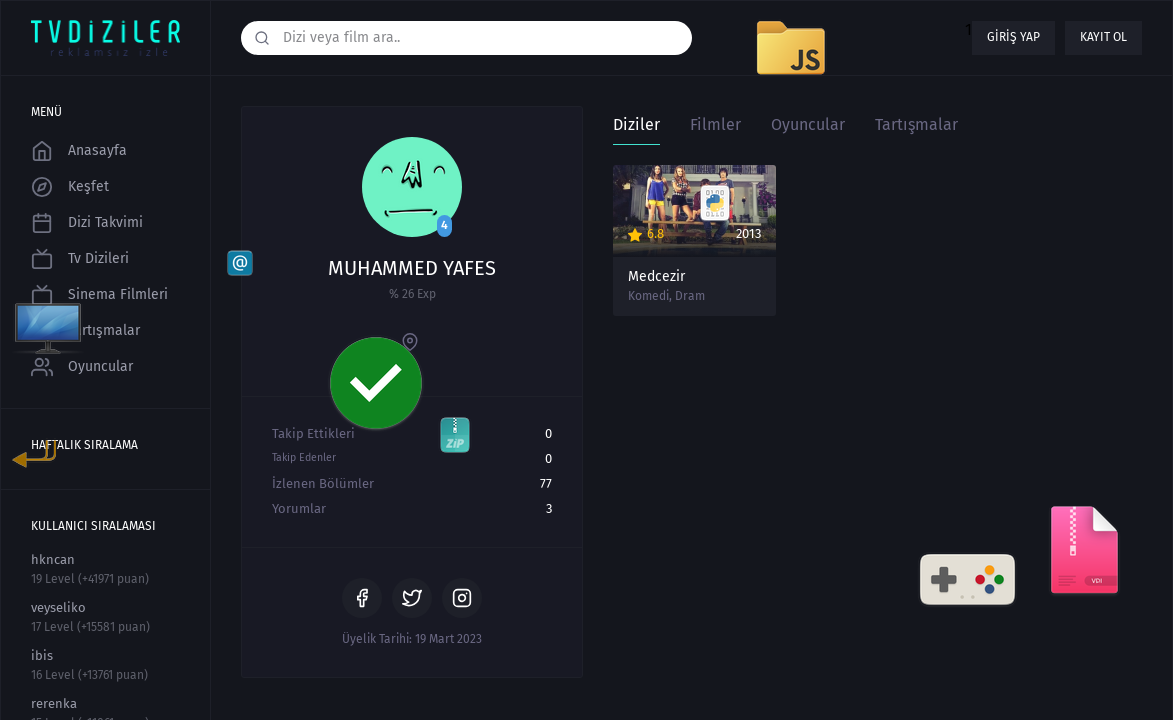  Describe the element at coordinates (967, 579) in the screenshot. I see `open the games category or folder` at that location.